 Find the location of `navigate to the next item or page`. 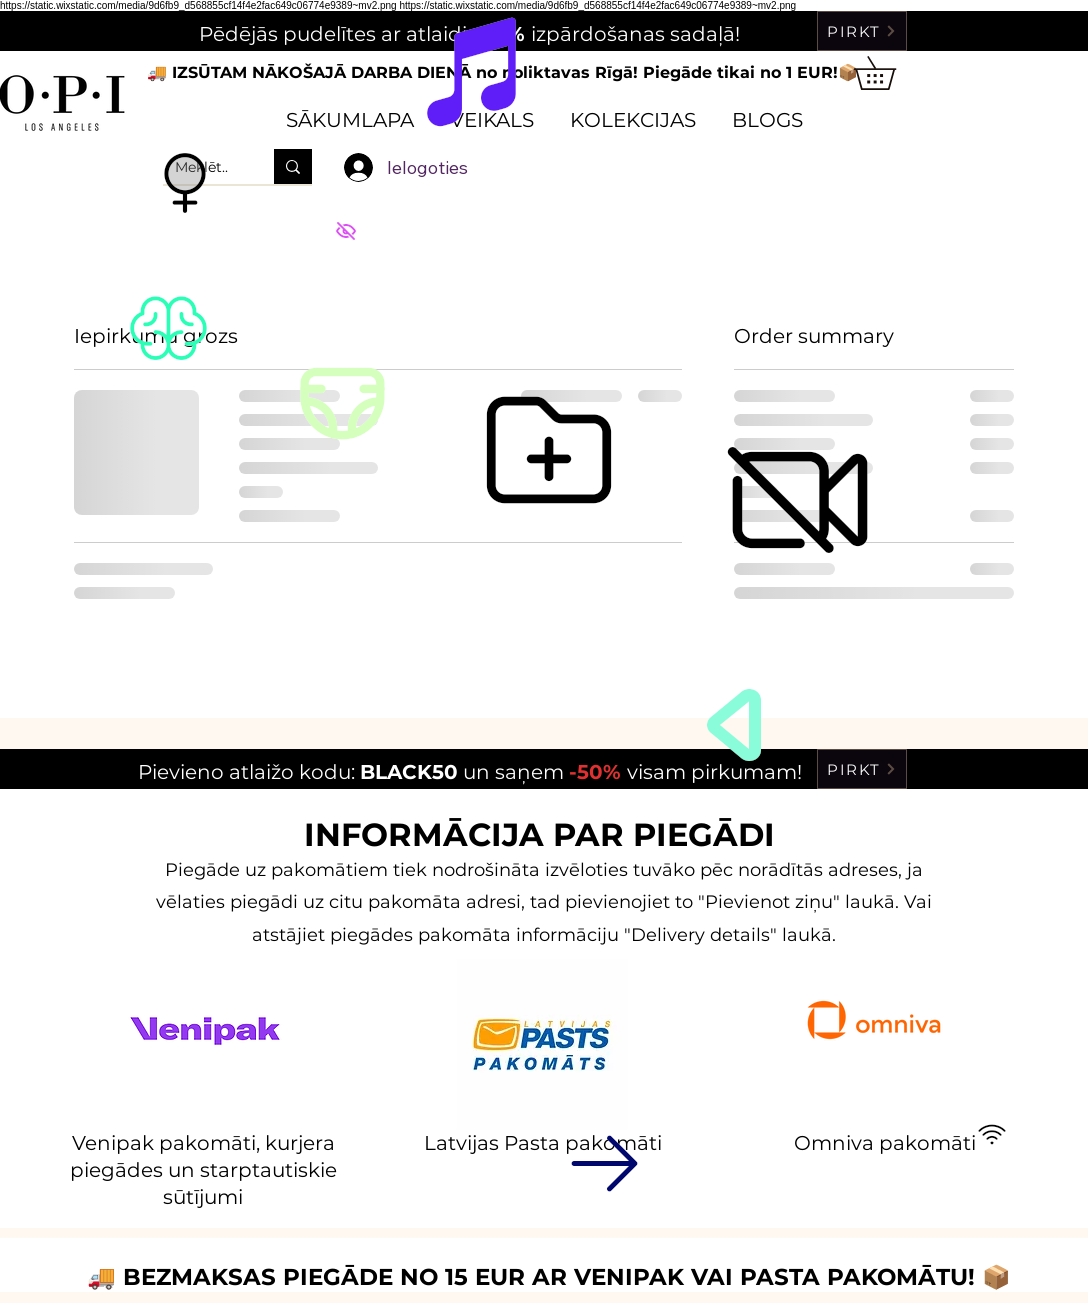

navigate to the next item or page is located at coordinates (604, 1163).